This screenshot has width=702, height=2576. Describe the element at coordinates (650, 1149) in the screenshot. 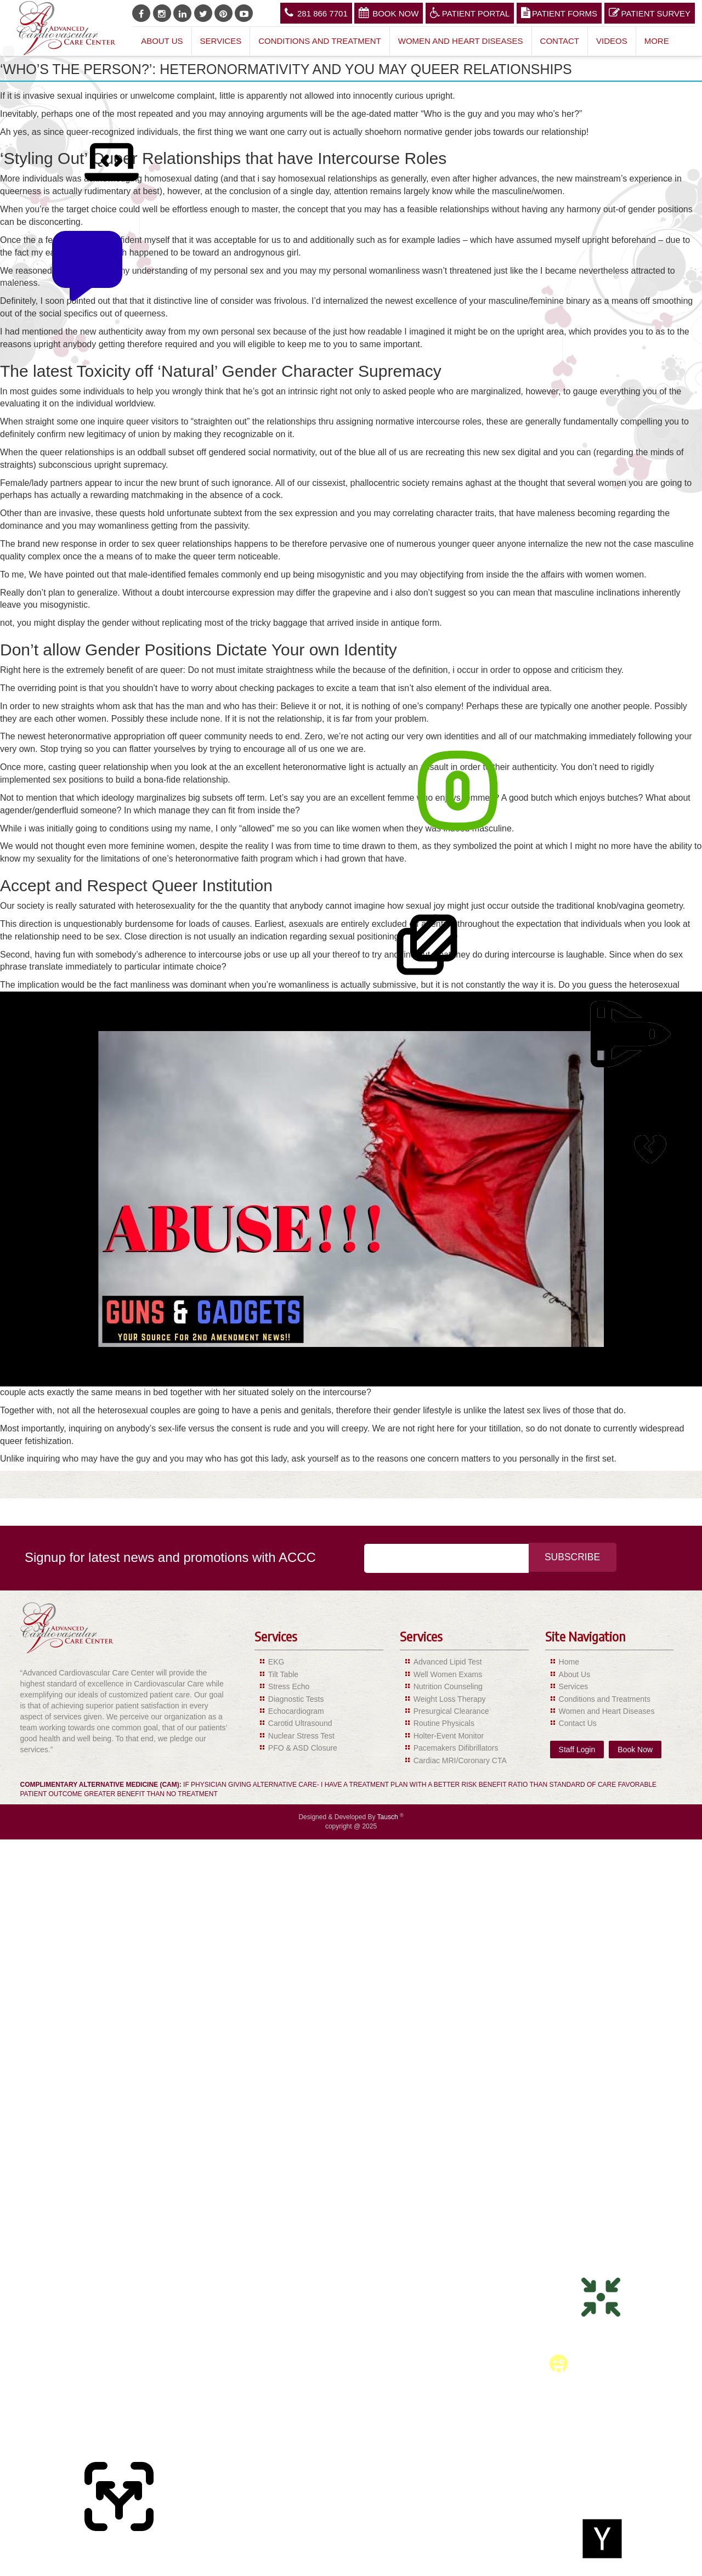

I see `unlike or remove from favorites` at that location.